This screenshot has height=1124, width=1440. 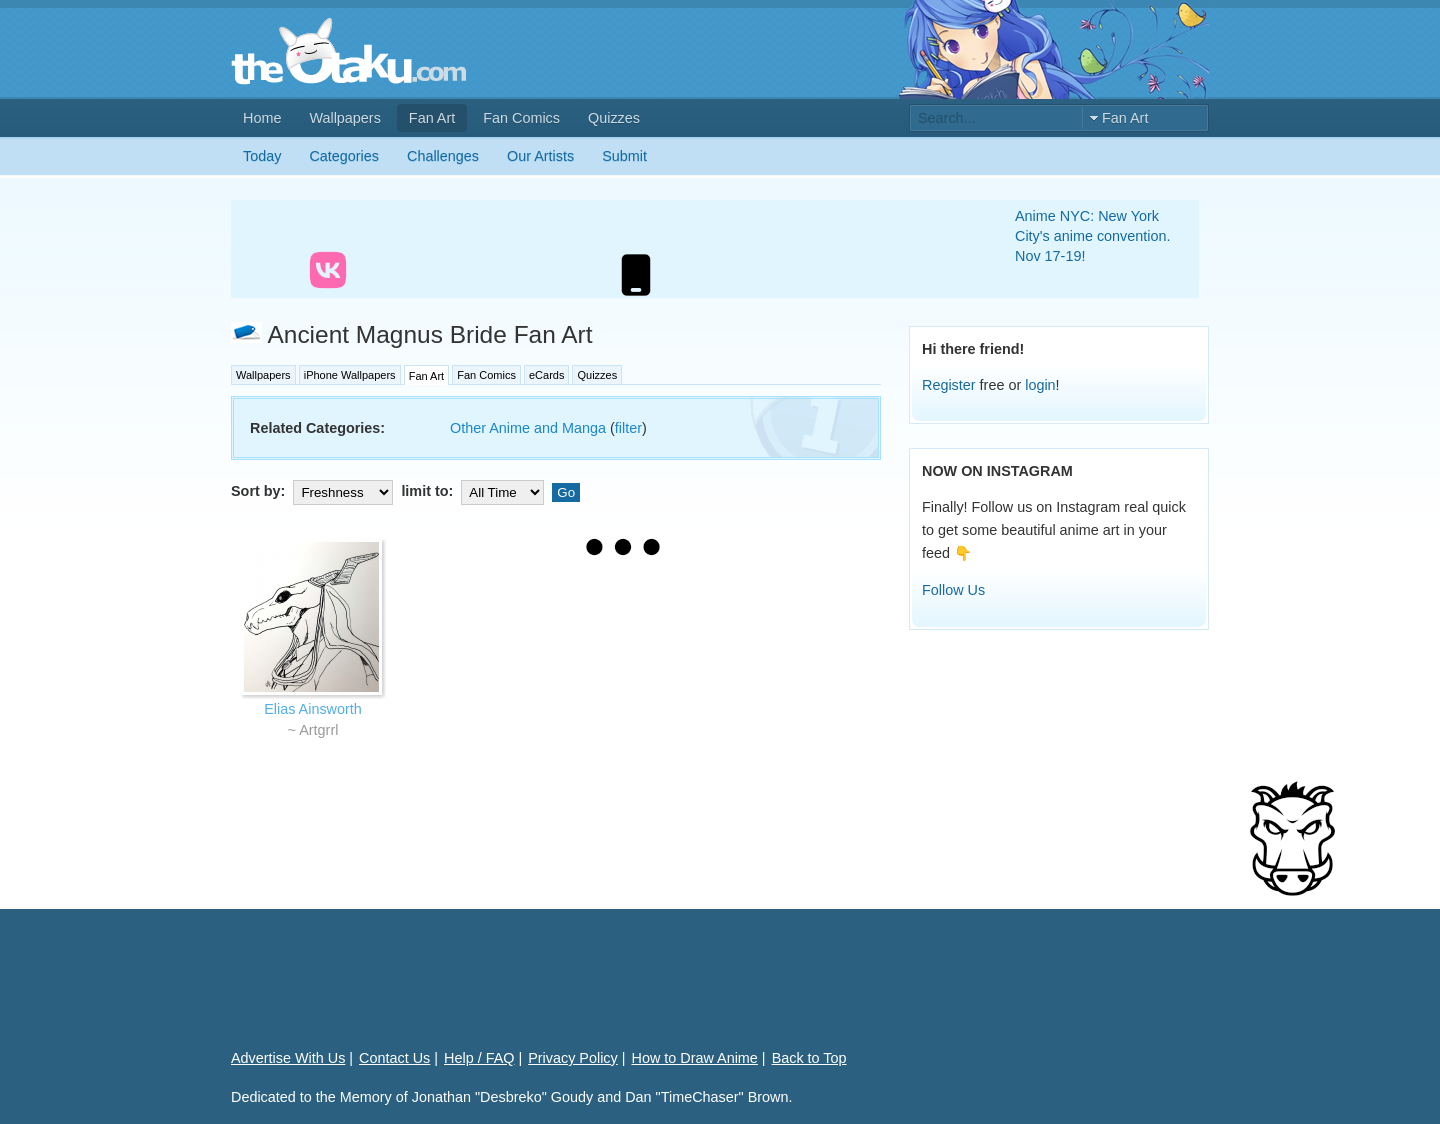 What do you see at coordinates (636, 275) in the screenshot?
I see `indicates mobile device or smartphone` at bounding box center [636, 275].